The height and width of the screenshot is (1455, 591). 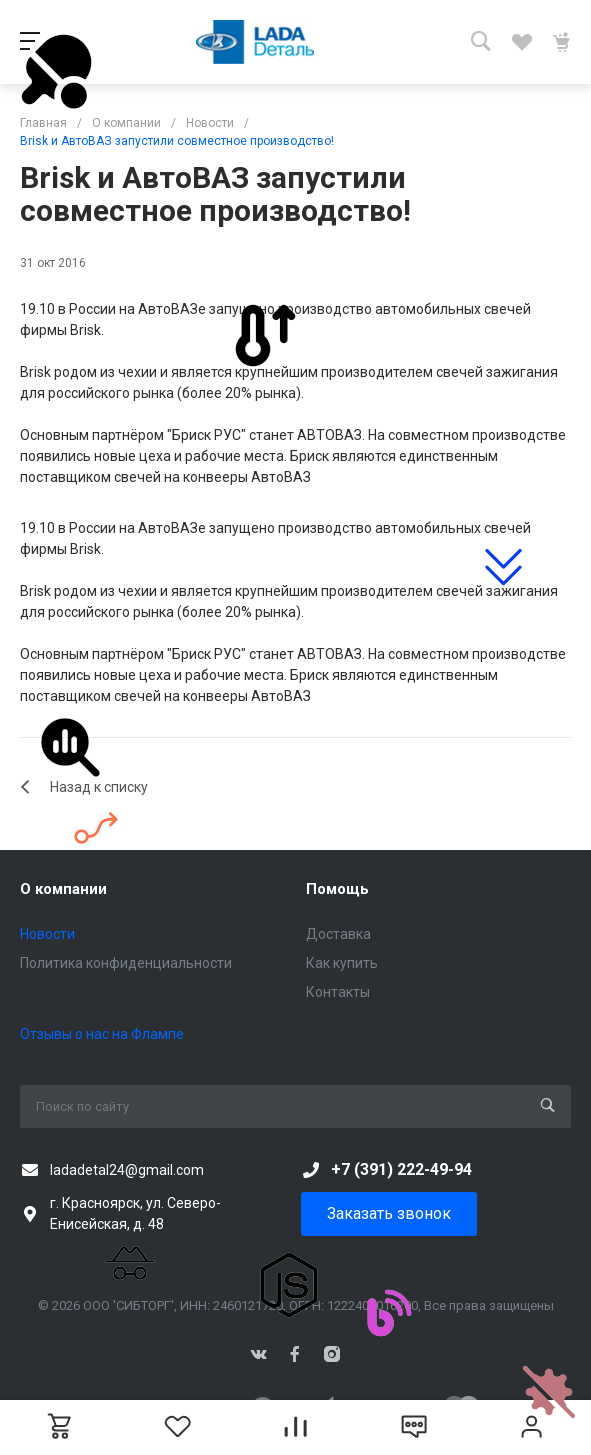 I want to click on analyze data or view analytics, so click(x=70, y=747).